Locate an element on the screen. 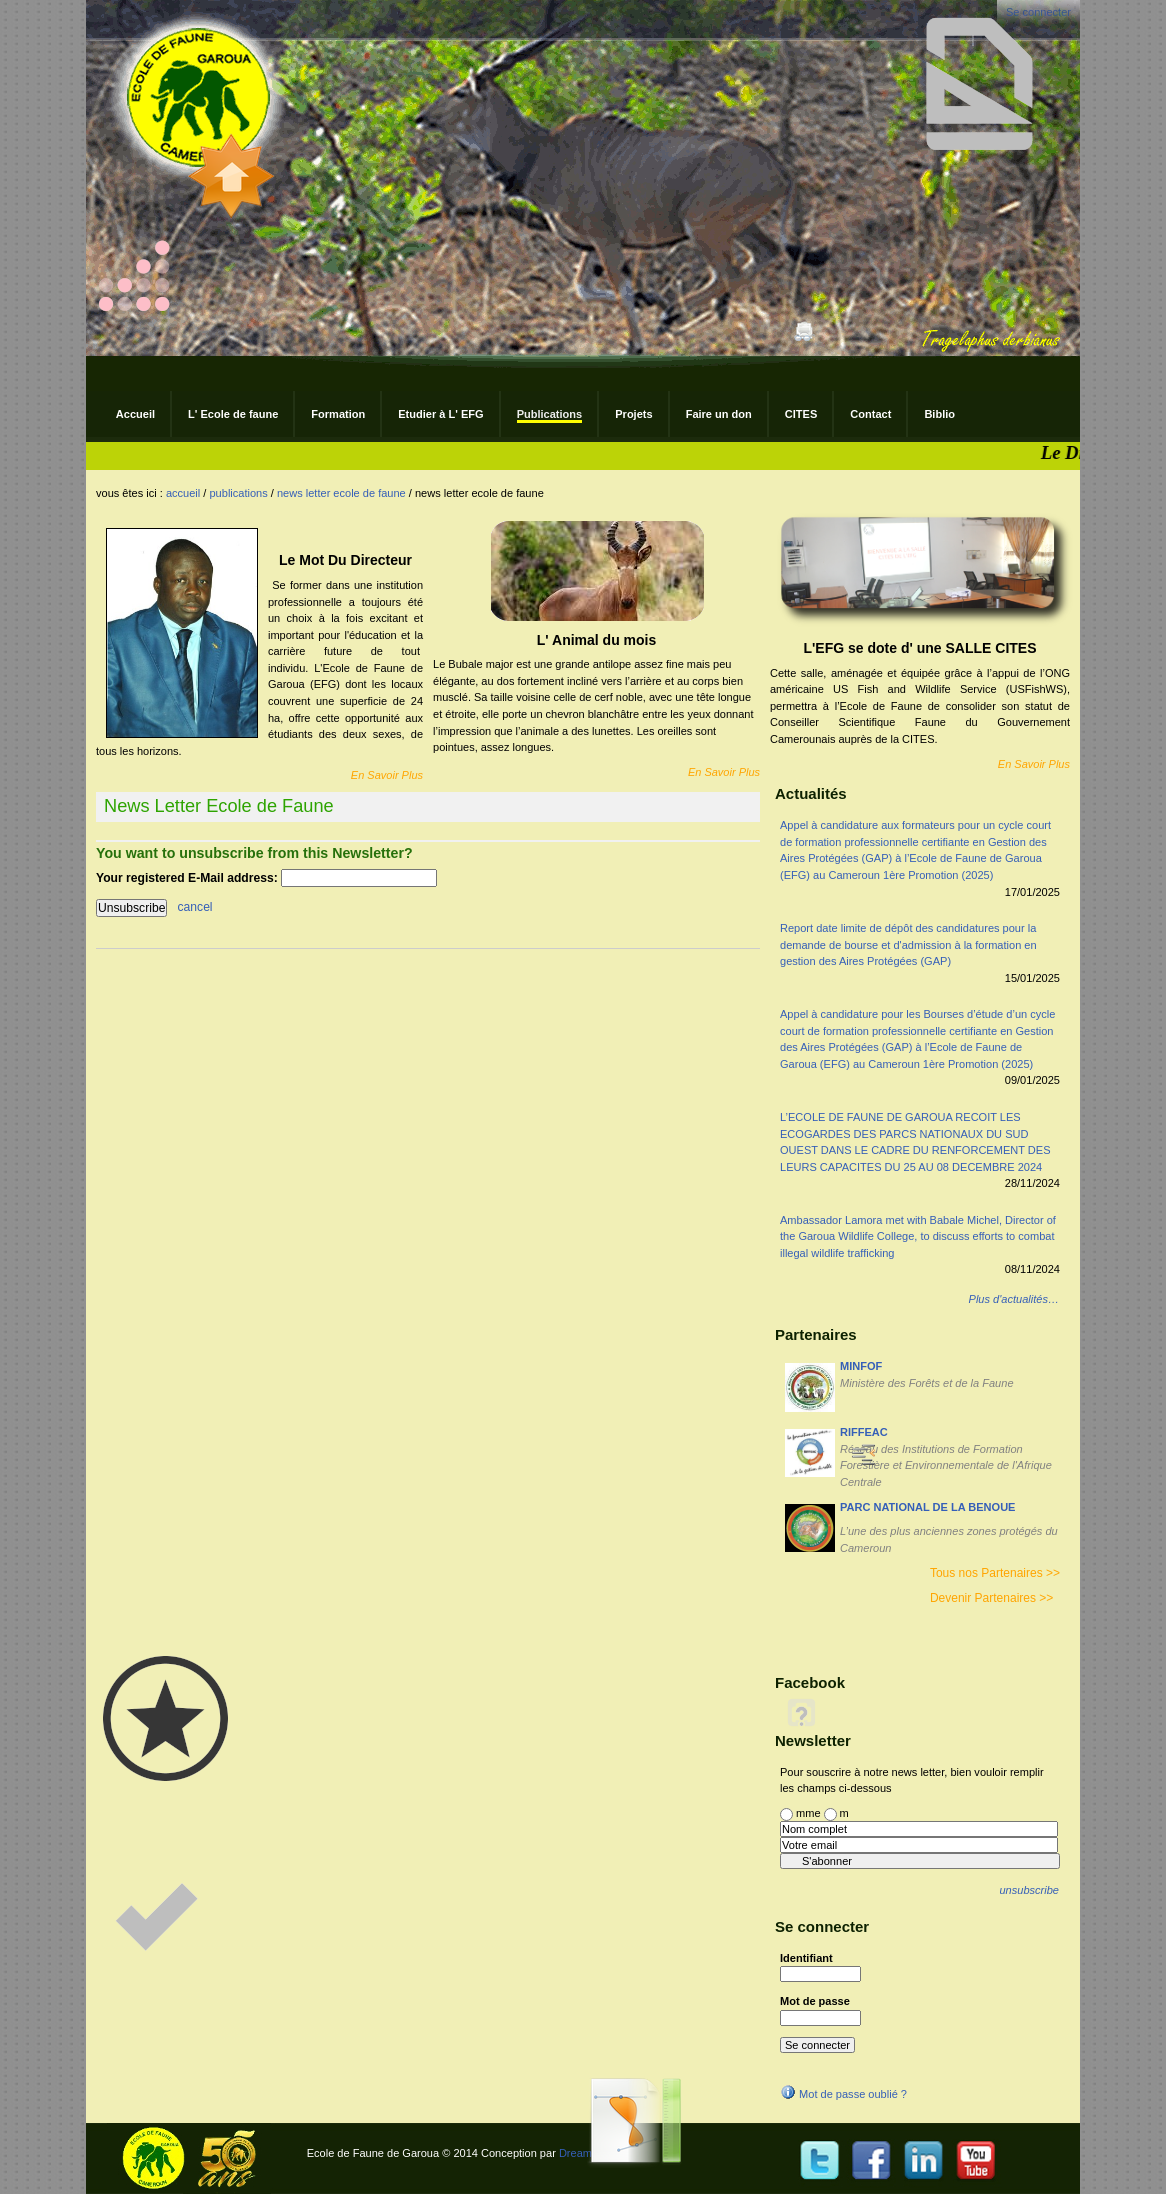 The height and width of the screenshot is (2194, 1166). launch four-in-a-row game is located at coordinates (136, 273).